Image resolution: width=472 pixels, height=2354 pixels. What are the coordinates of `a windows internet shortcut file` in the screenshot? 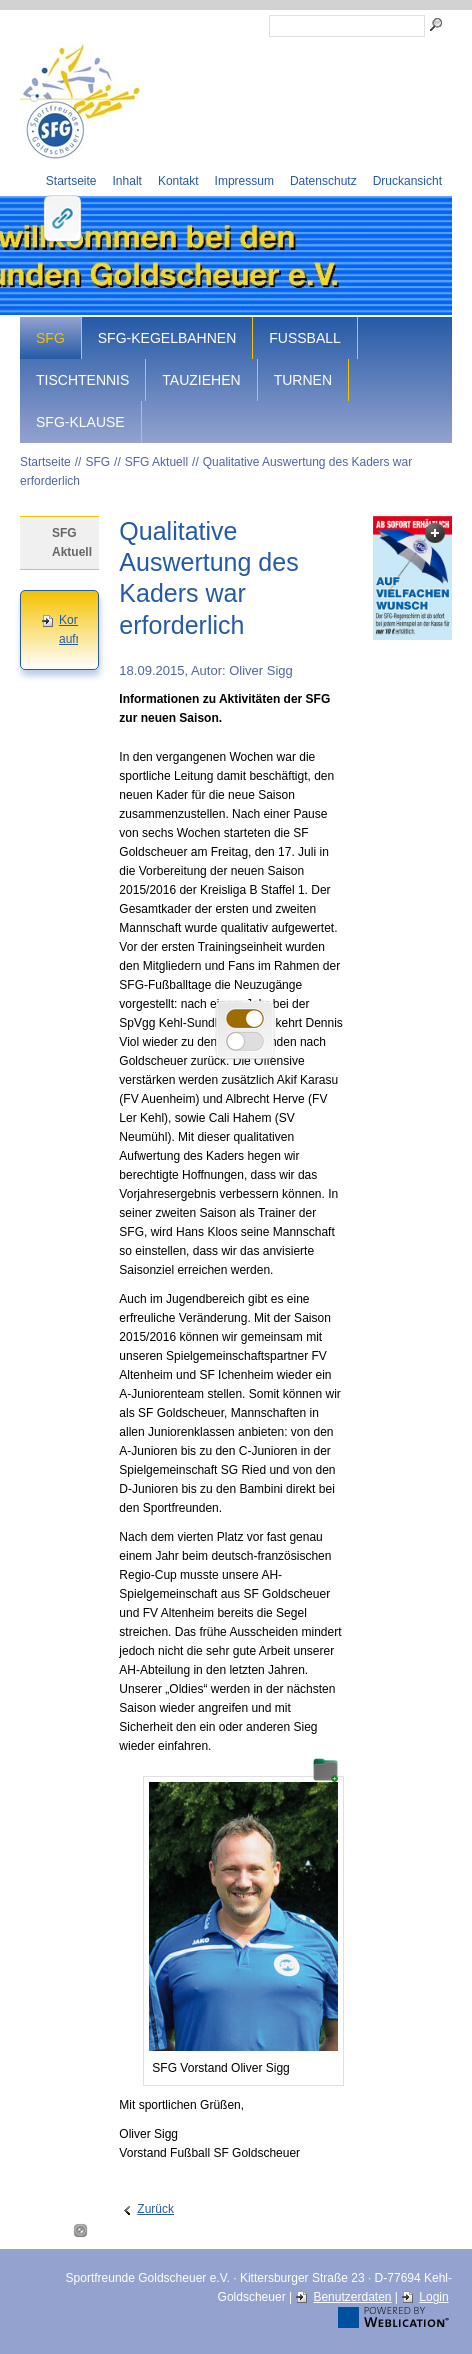 It's located at (62, 218).